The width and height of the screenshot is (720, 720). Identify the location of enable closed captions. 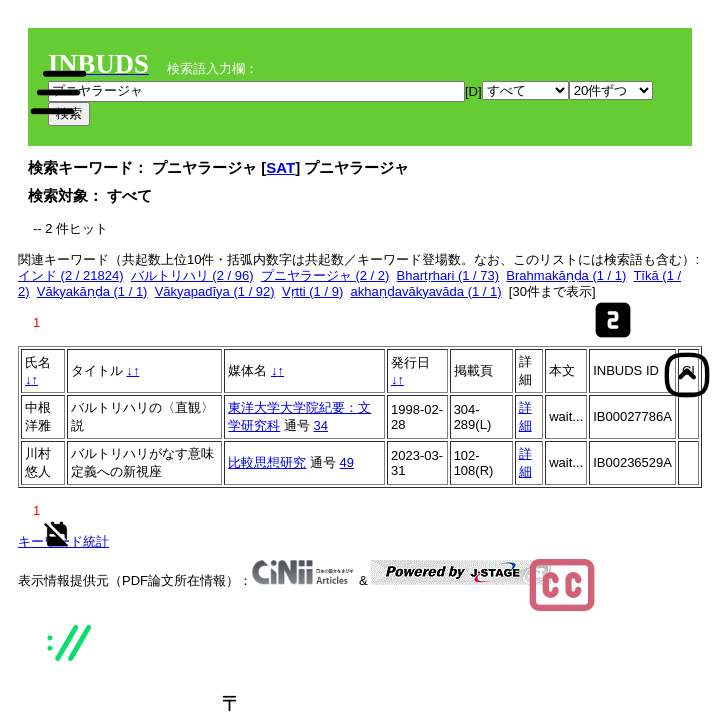
(562, 585).